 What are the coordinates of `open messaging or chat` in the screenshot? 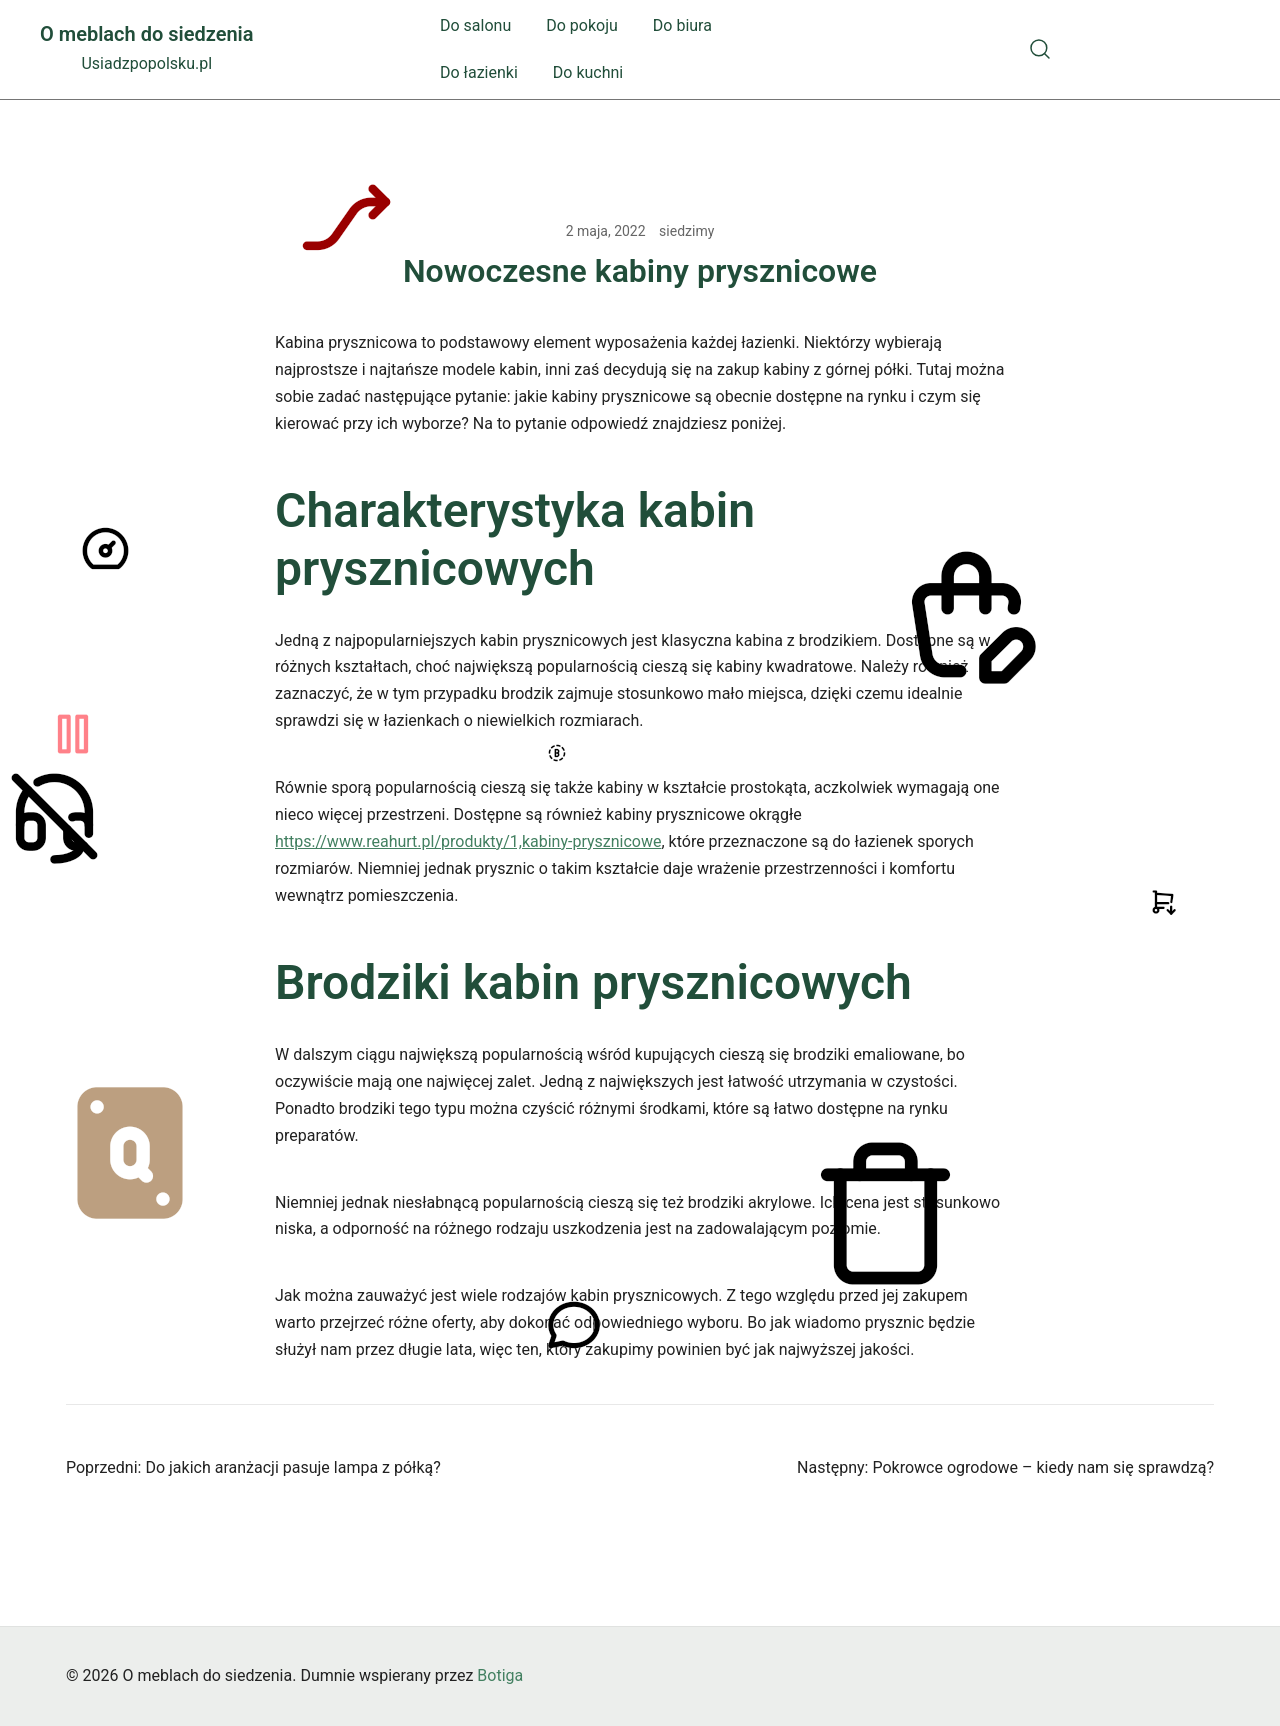 It's located at (574, 1325).